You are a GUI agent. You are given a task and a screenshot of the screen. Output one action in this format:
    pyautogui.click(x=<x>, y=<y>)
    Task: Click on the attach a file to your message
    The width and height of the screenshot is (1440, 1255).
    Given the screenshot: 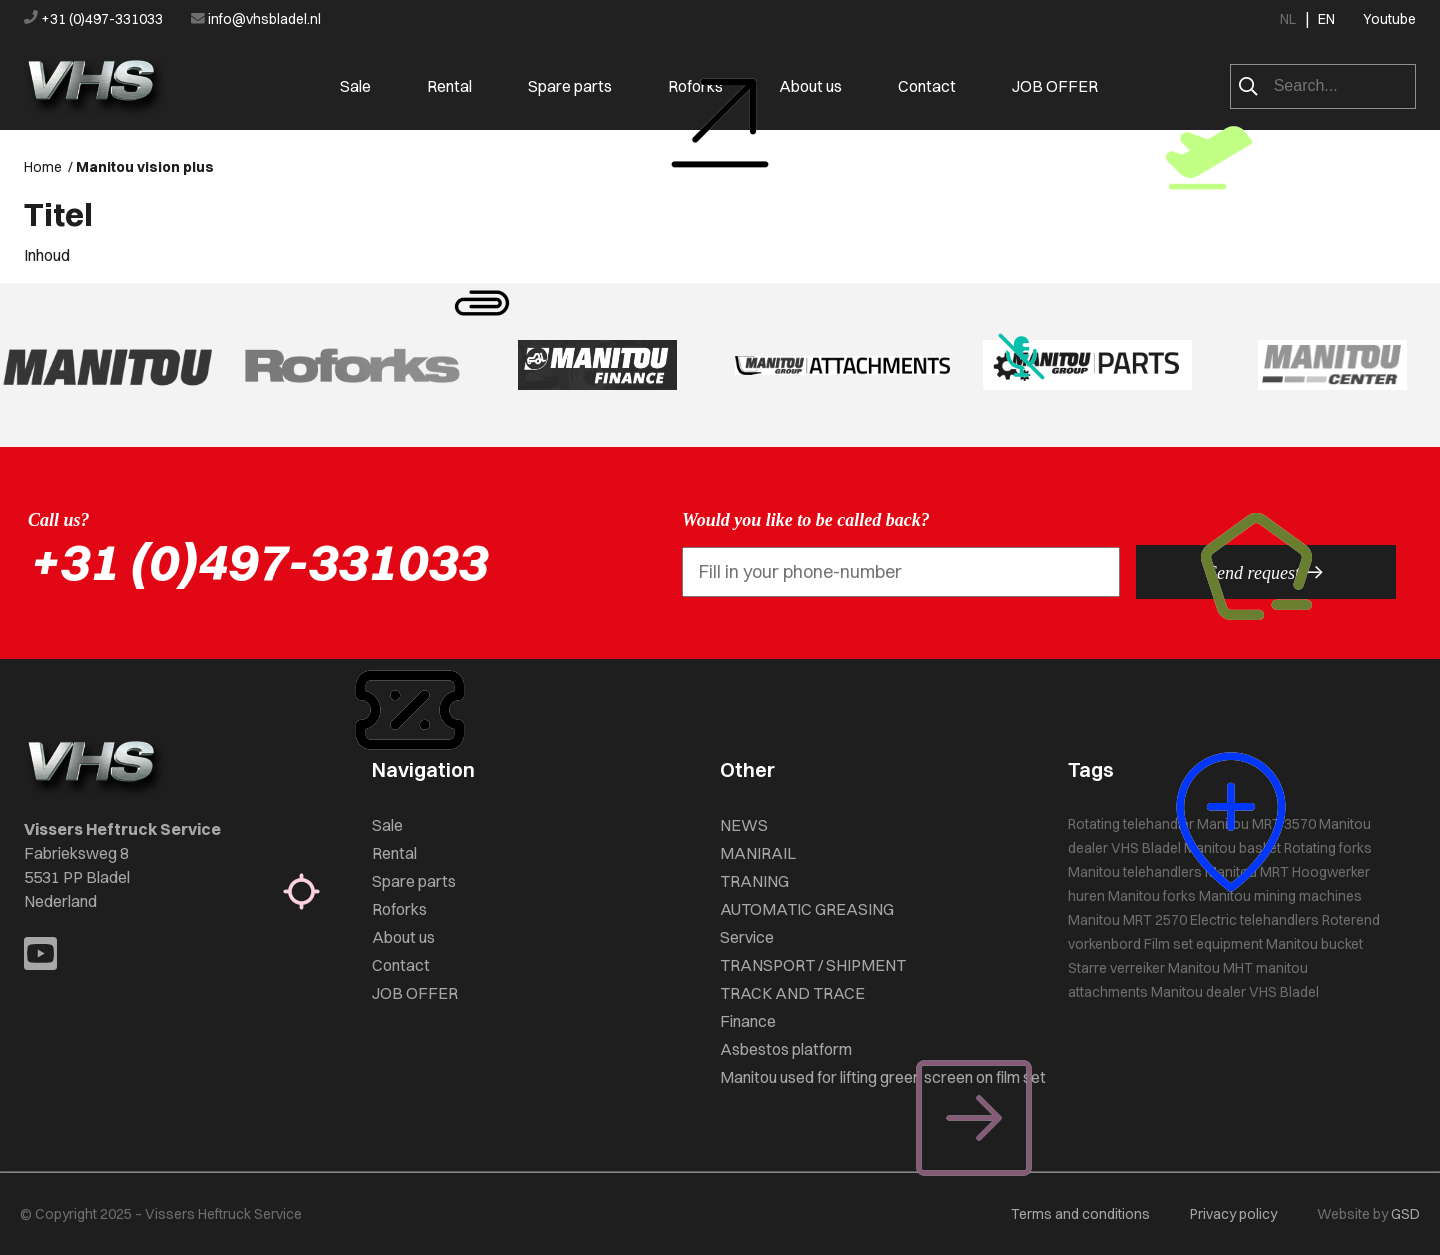 What is the action you would take?
    pyautogui.click(x=482, y=303)
    